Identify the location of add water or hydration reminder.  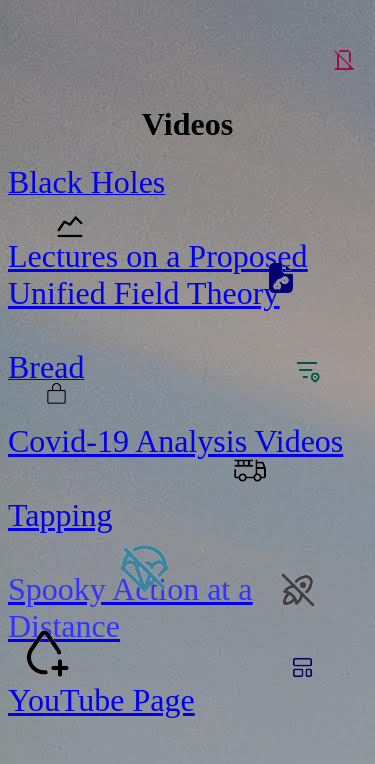
(44, 652).